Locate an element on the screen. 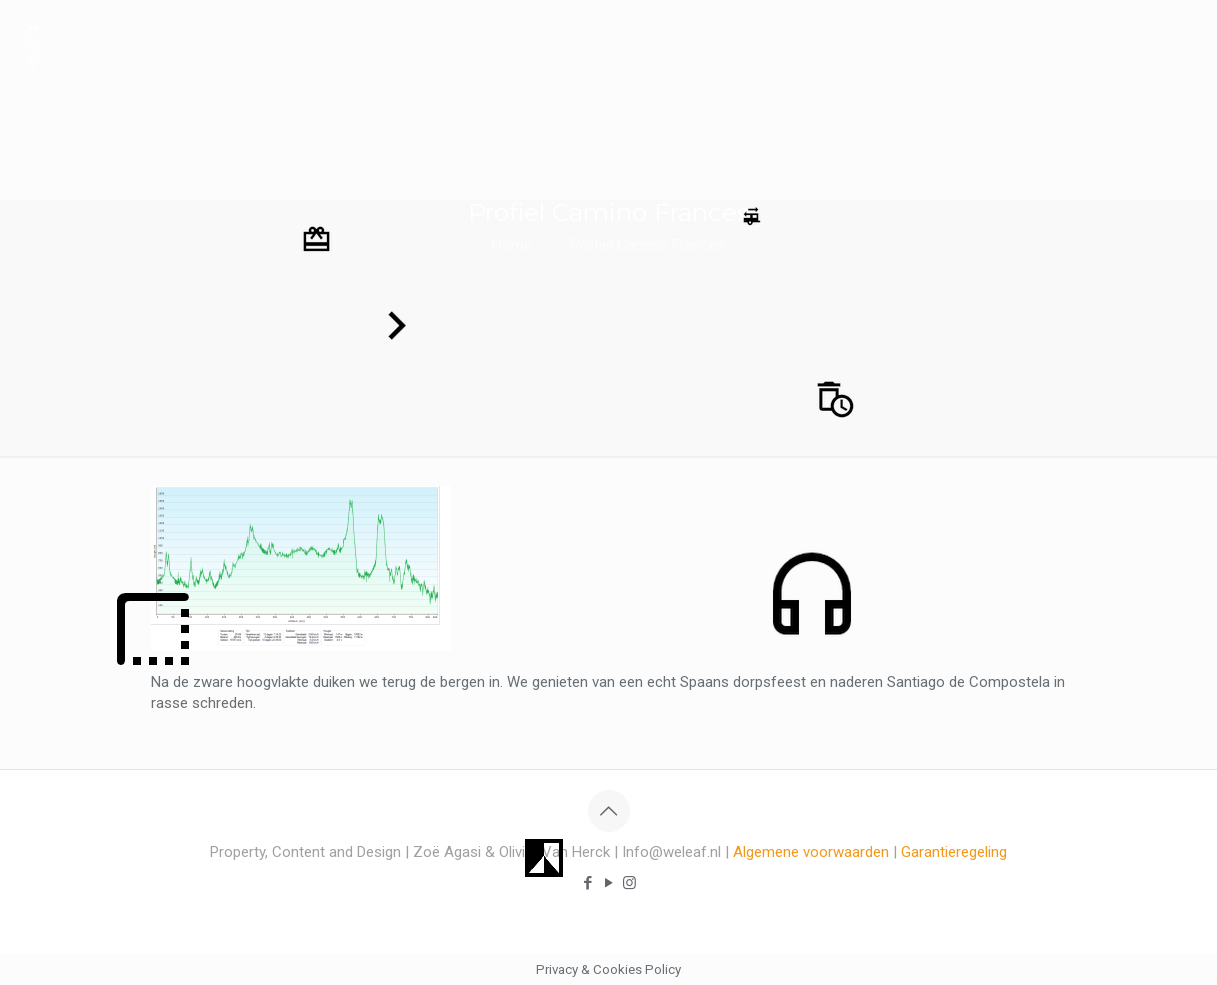  indicates RV hookup amenities available is located at coordinates (751, 216).